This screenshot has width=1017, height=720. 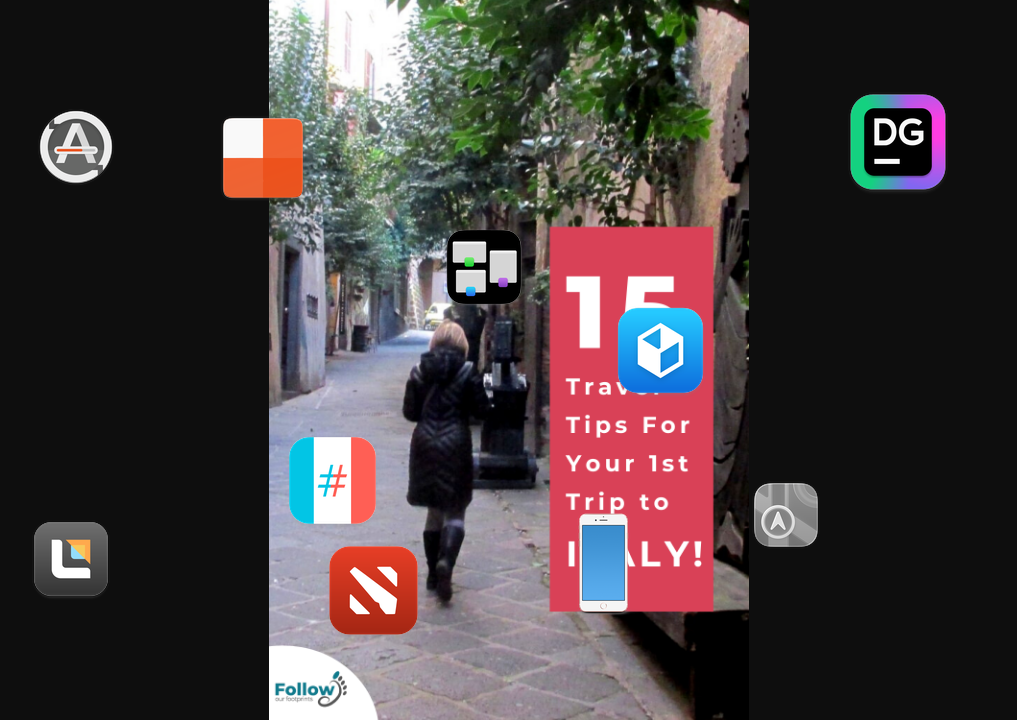 What do you see at coordinates (332, 480) in the screenshot?
I see `launch ryujinx nintendo switch emulator` at bounding box center [332, 480].